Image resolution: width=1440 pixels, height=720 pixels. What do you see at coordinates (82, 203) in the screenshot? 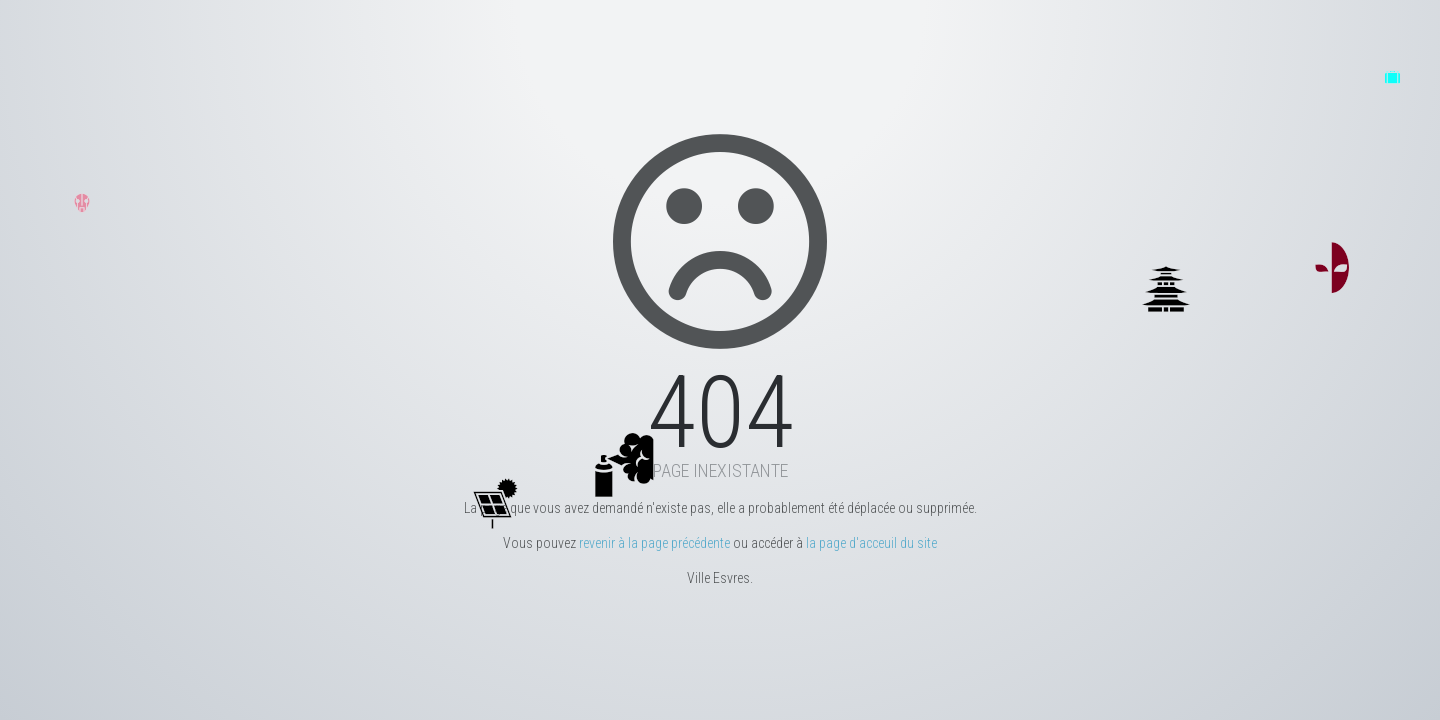
I see `android or robot character avatar` at bounding box center [82, 203].